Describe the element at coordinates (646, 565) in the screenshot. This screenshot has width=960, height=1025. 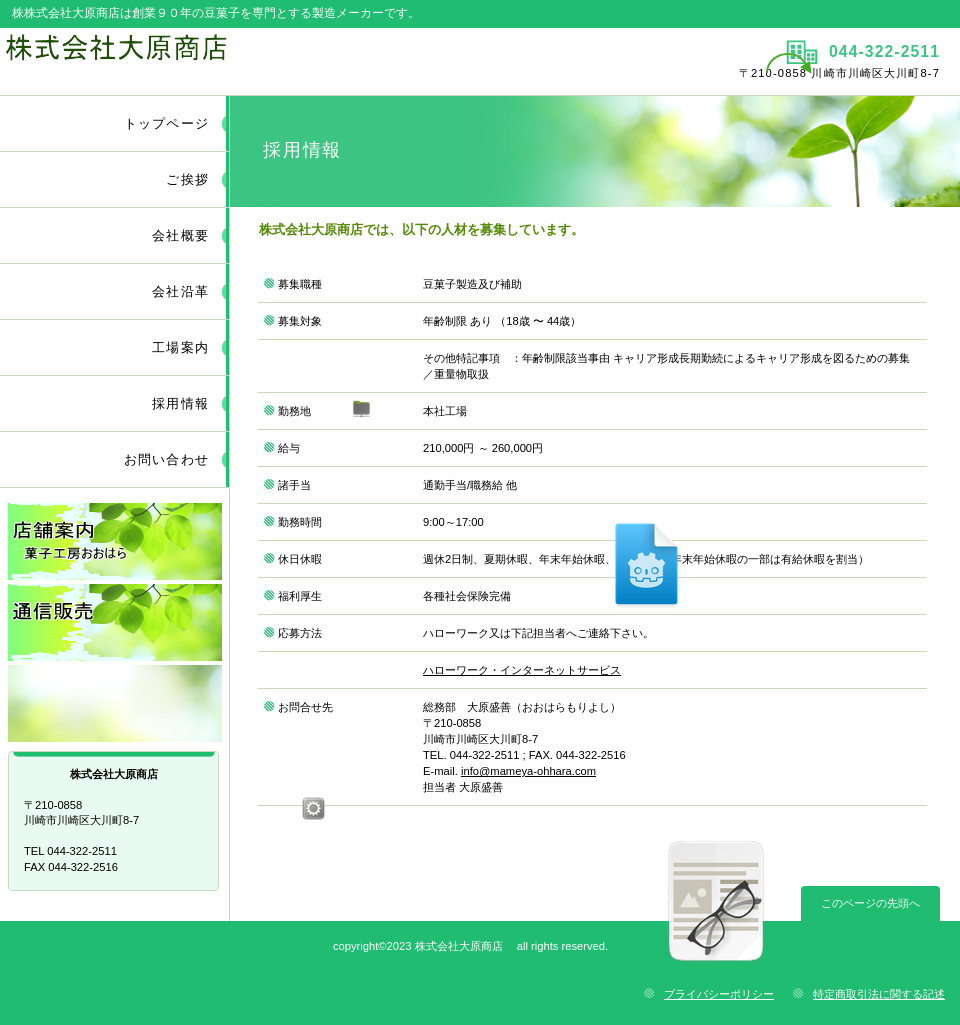
I see `a GDScript file associated with the Godot game engine` at that location.